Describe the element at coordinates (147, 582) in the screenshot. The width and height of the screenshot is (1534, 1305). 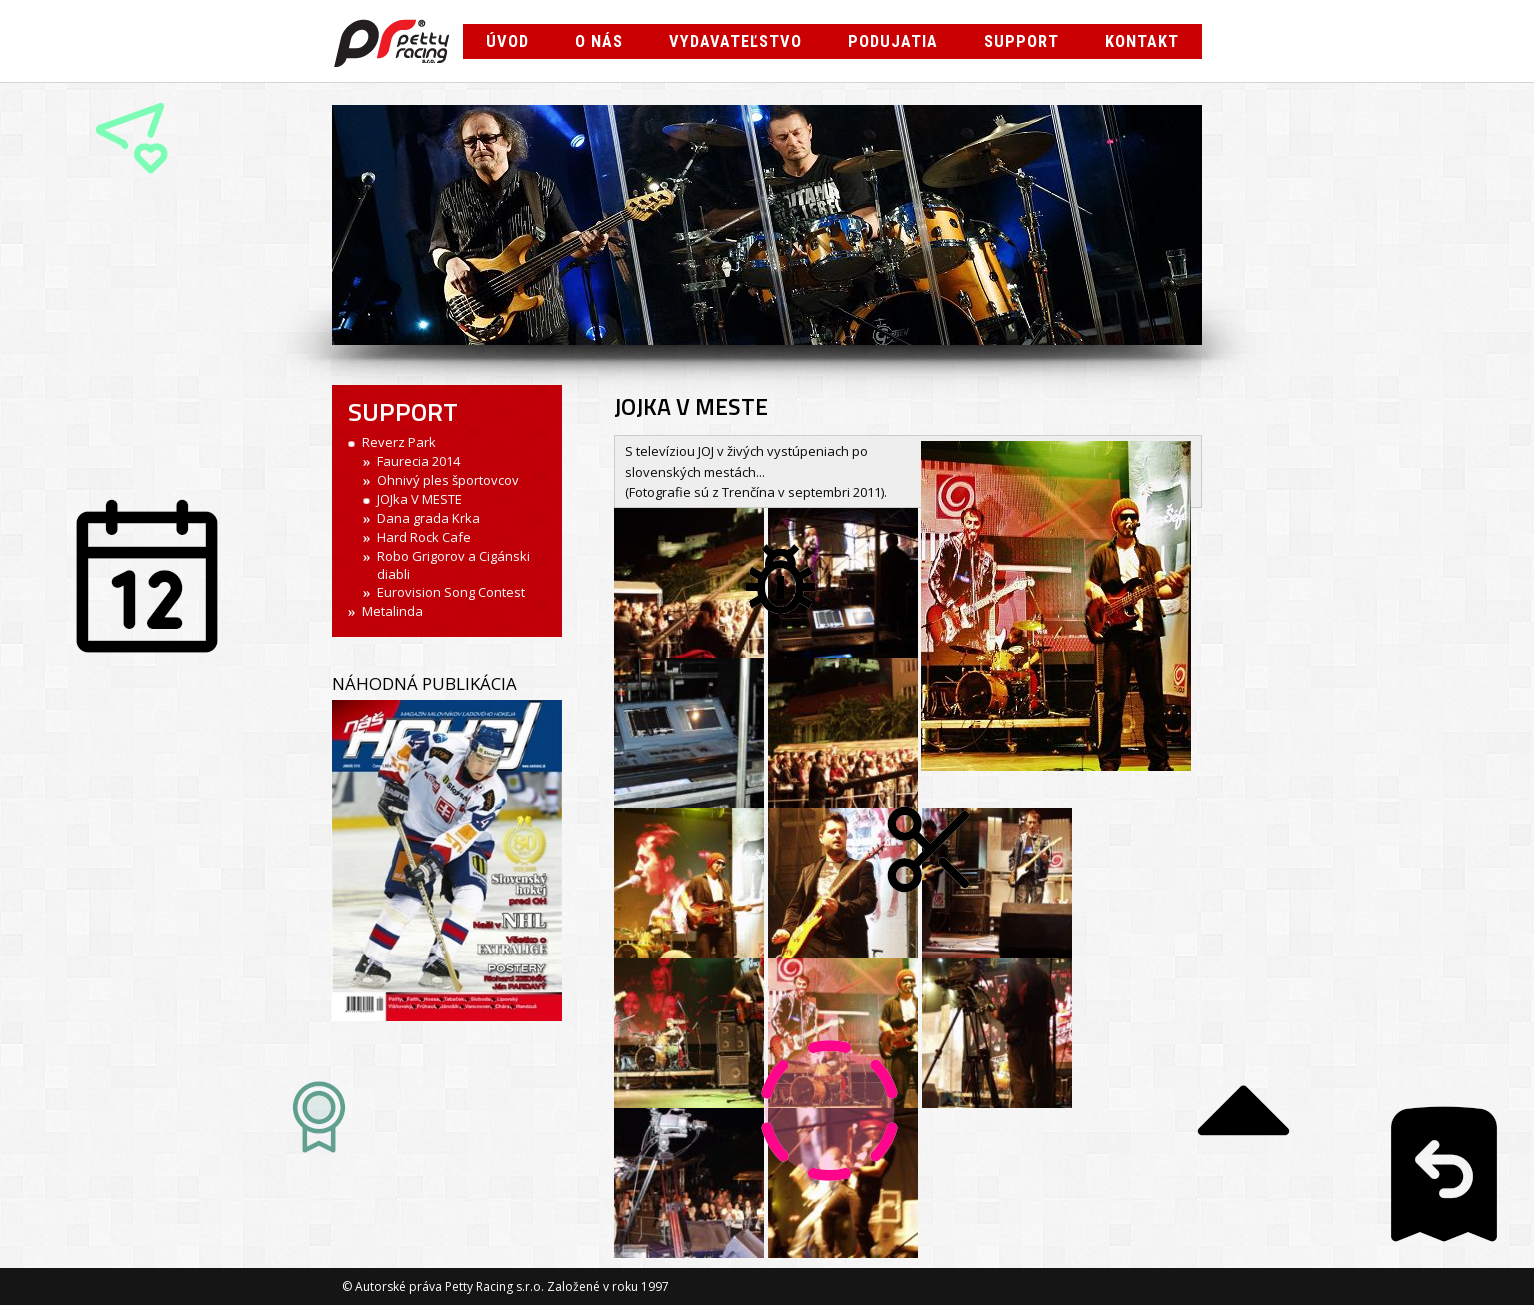
I see `view calendar or scheduled events` at that location.